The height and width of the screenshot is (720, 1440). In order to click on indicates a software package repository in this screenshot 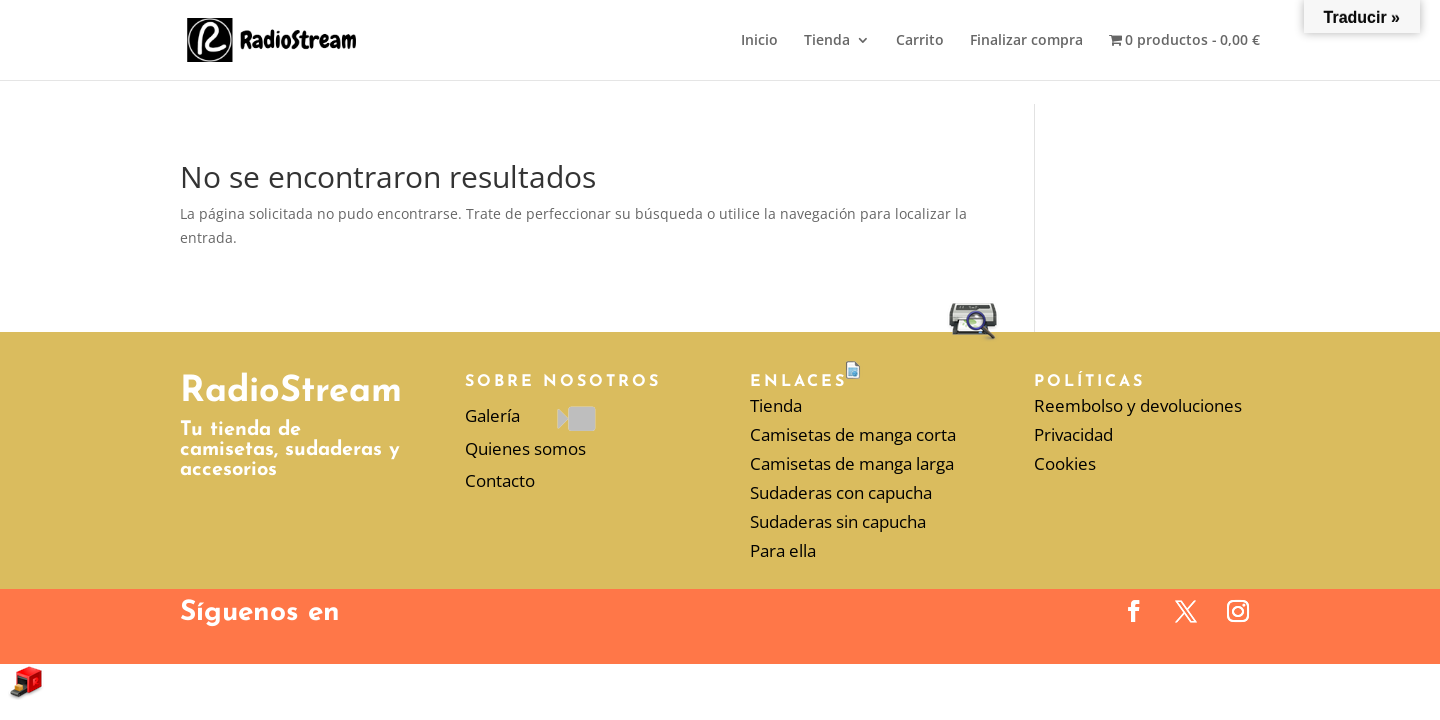, I will do `click(26, 682)`.